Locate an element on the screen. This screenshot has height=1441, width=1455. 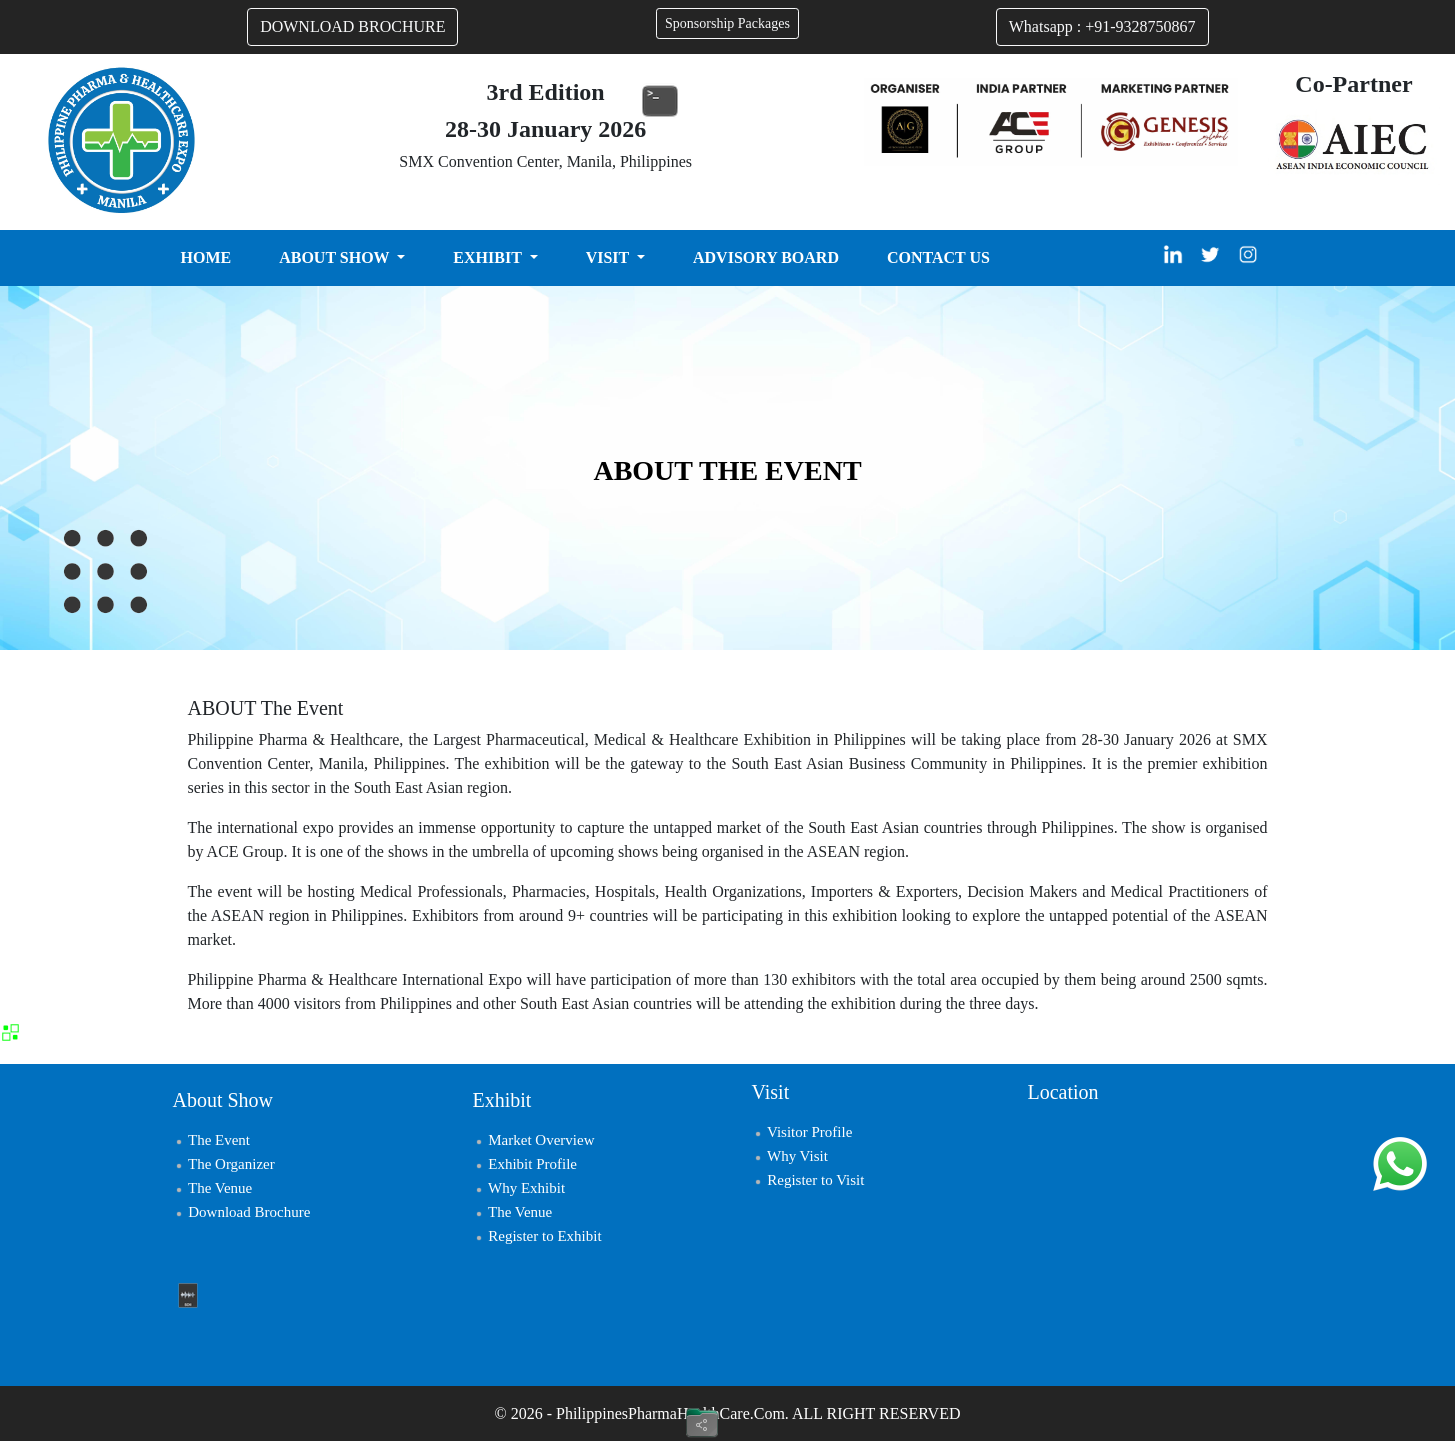
open the terminal application is located at coordinates (660, 101).